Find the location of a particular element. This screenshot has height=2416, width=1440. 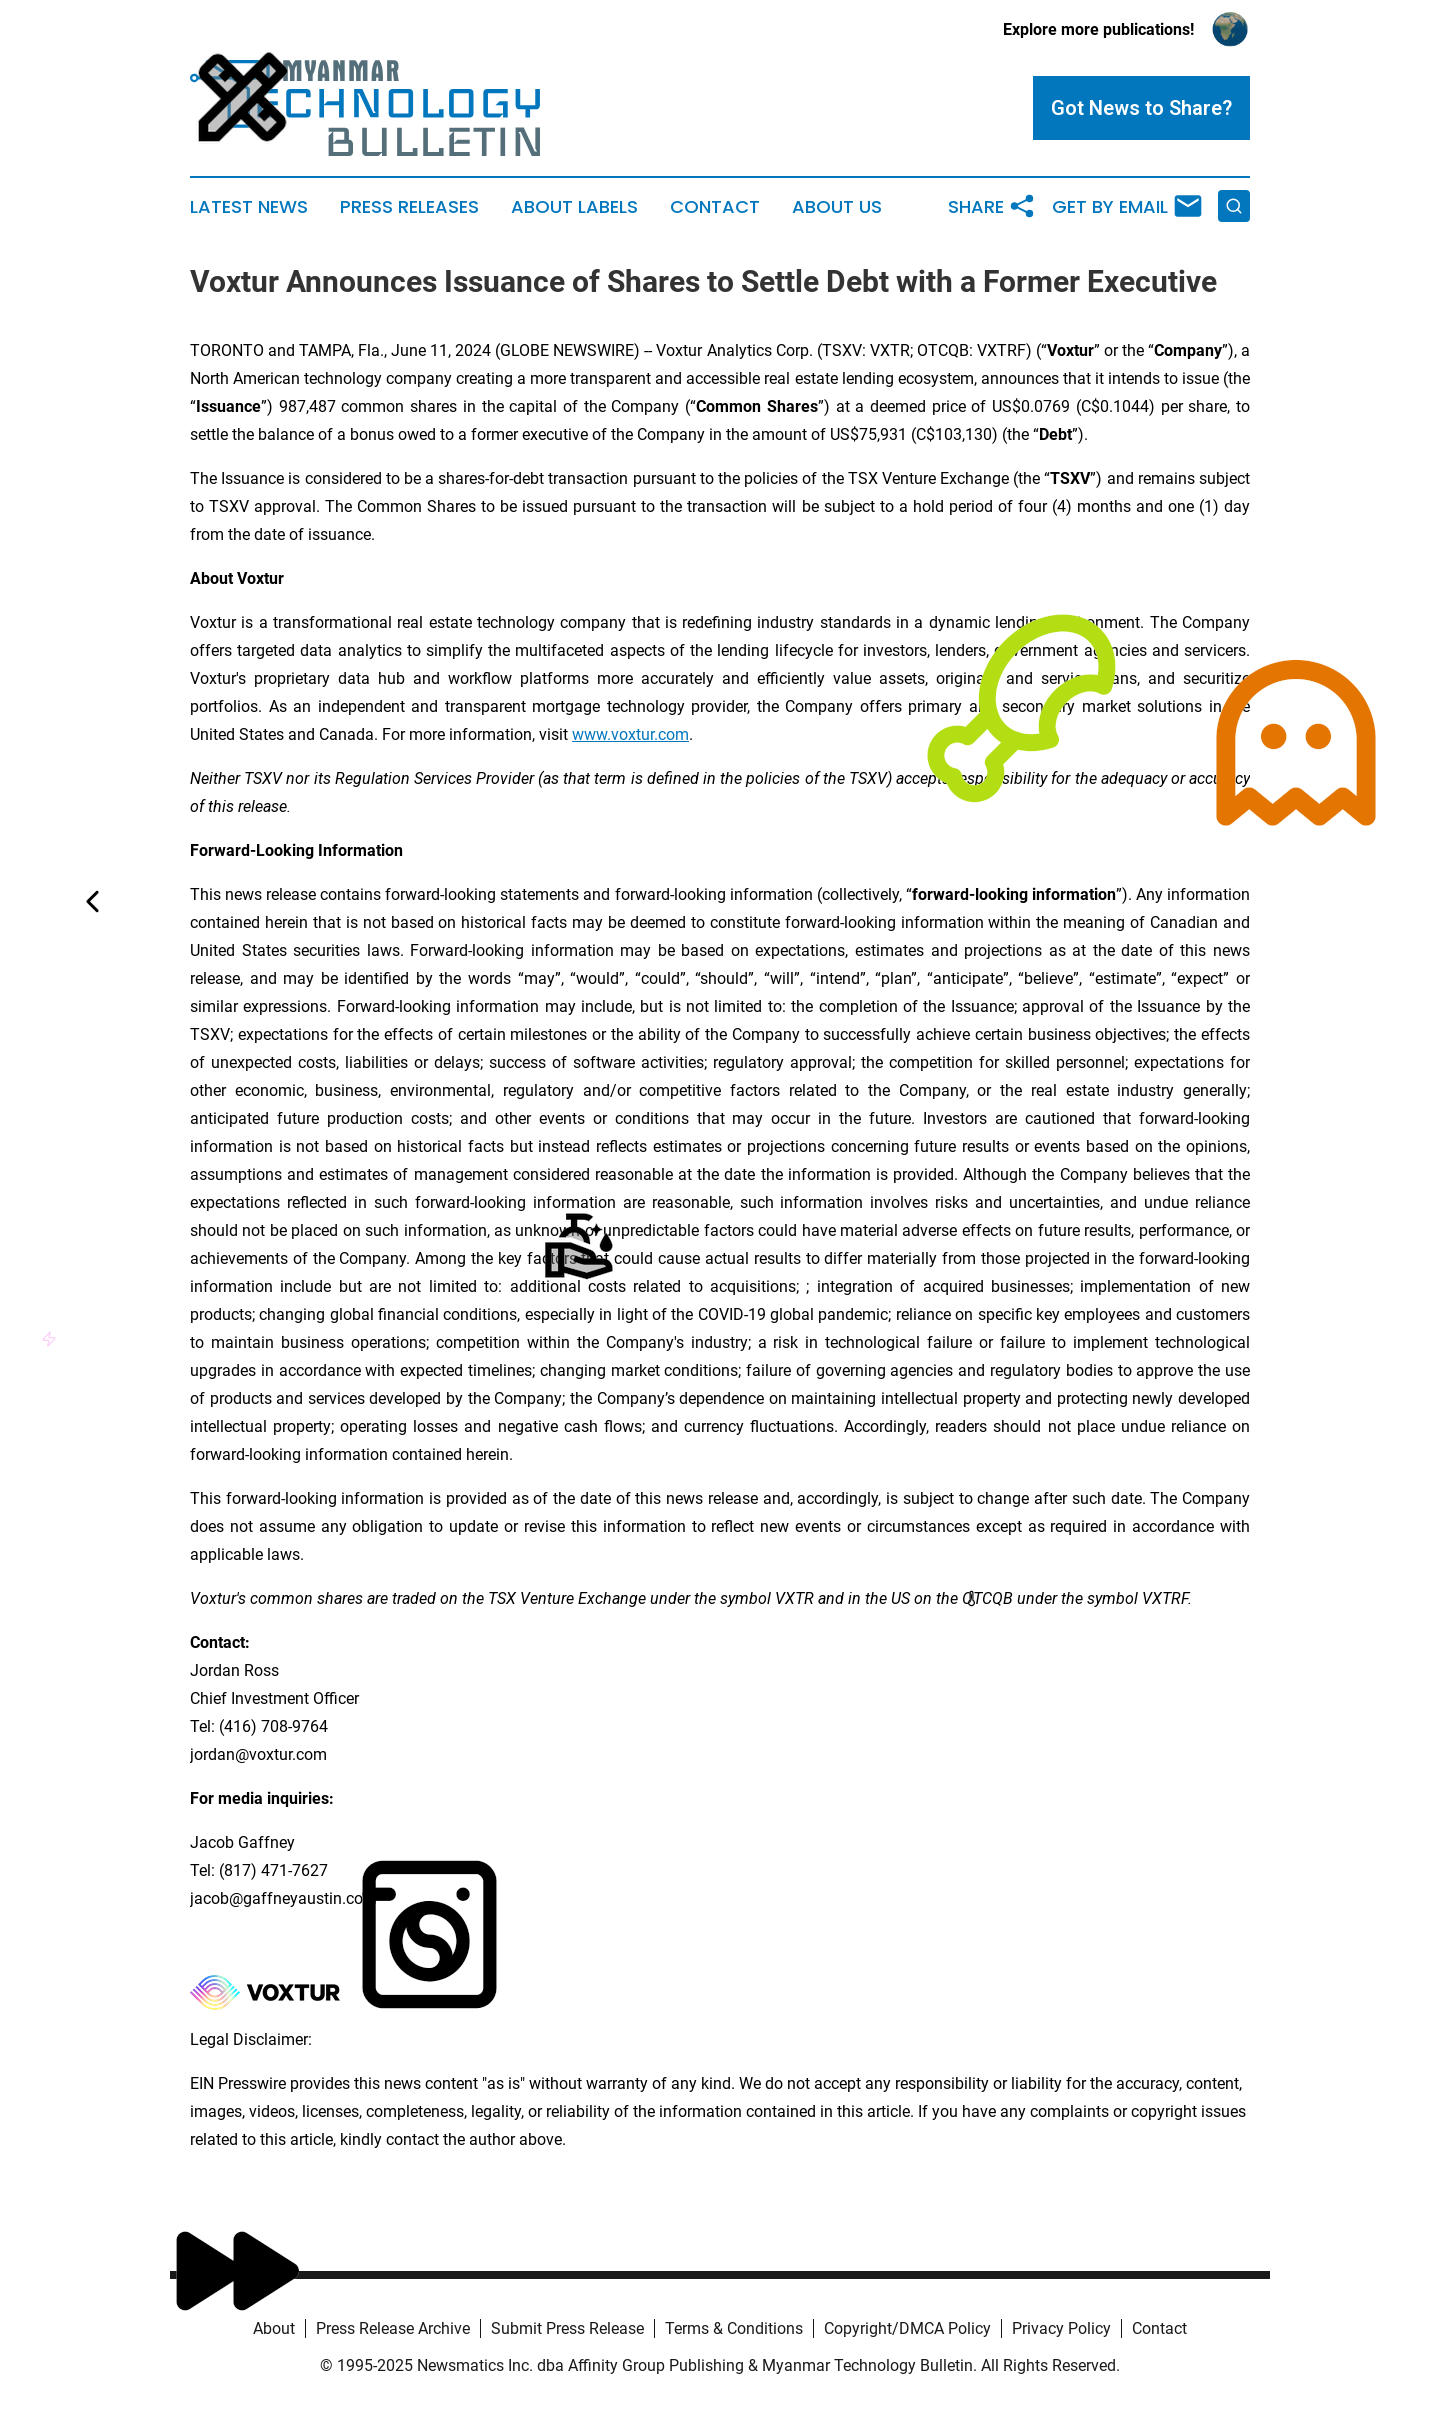

view current temperature reading is located at coordinates (971, 1598).